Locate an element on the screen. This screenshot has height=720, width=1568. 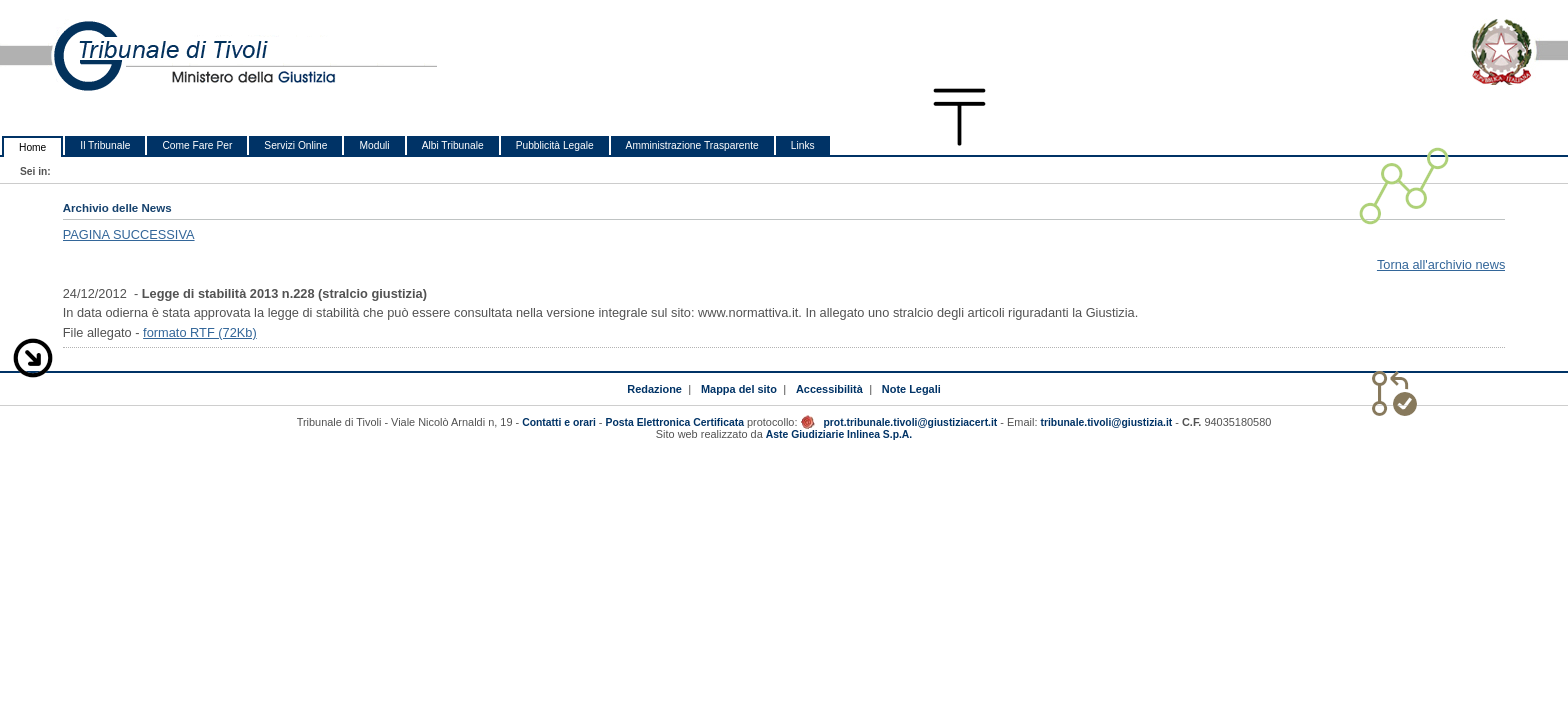
indicates a merged or completed pull request is located at coordinates (1393, 392).